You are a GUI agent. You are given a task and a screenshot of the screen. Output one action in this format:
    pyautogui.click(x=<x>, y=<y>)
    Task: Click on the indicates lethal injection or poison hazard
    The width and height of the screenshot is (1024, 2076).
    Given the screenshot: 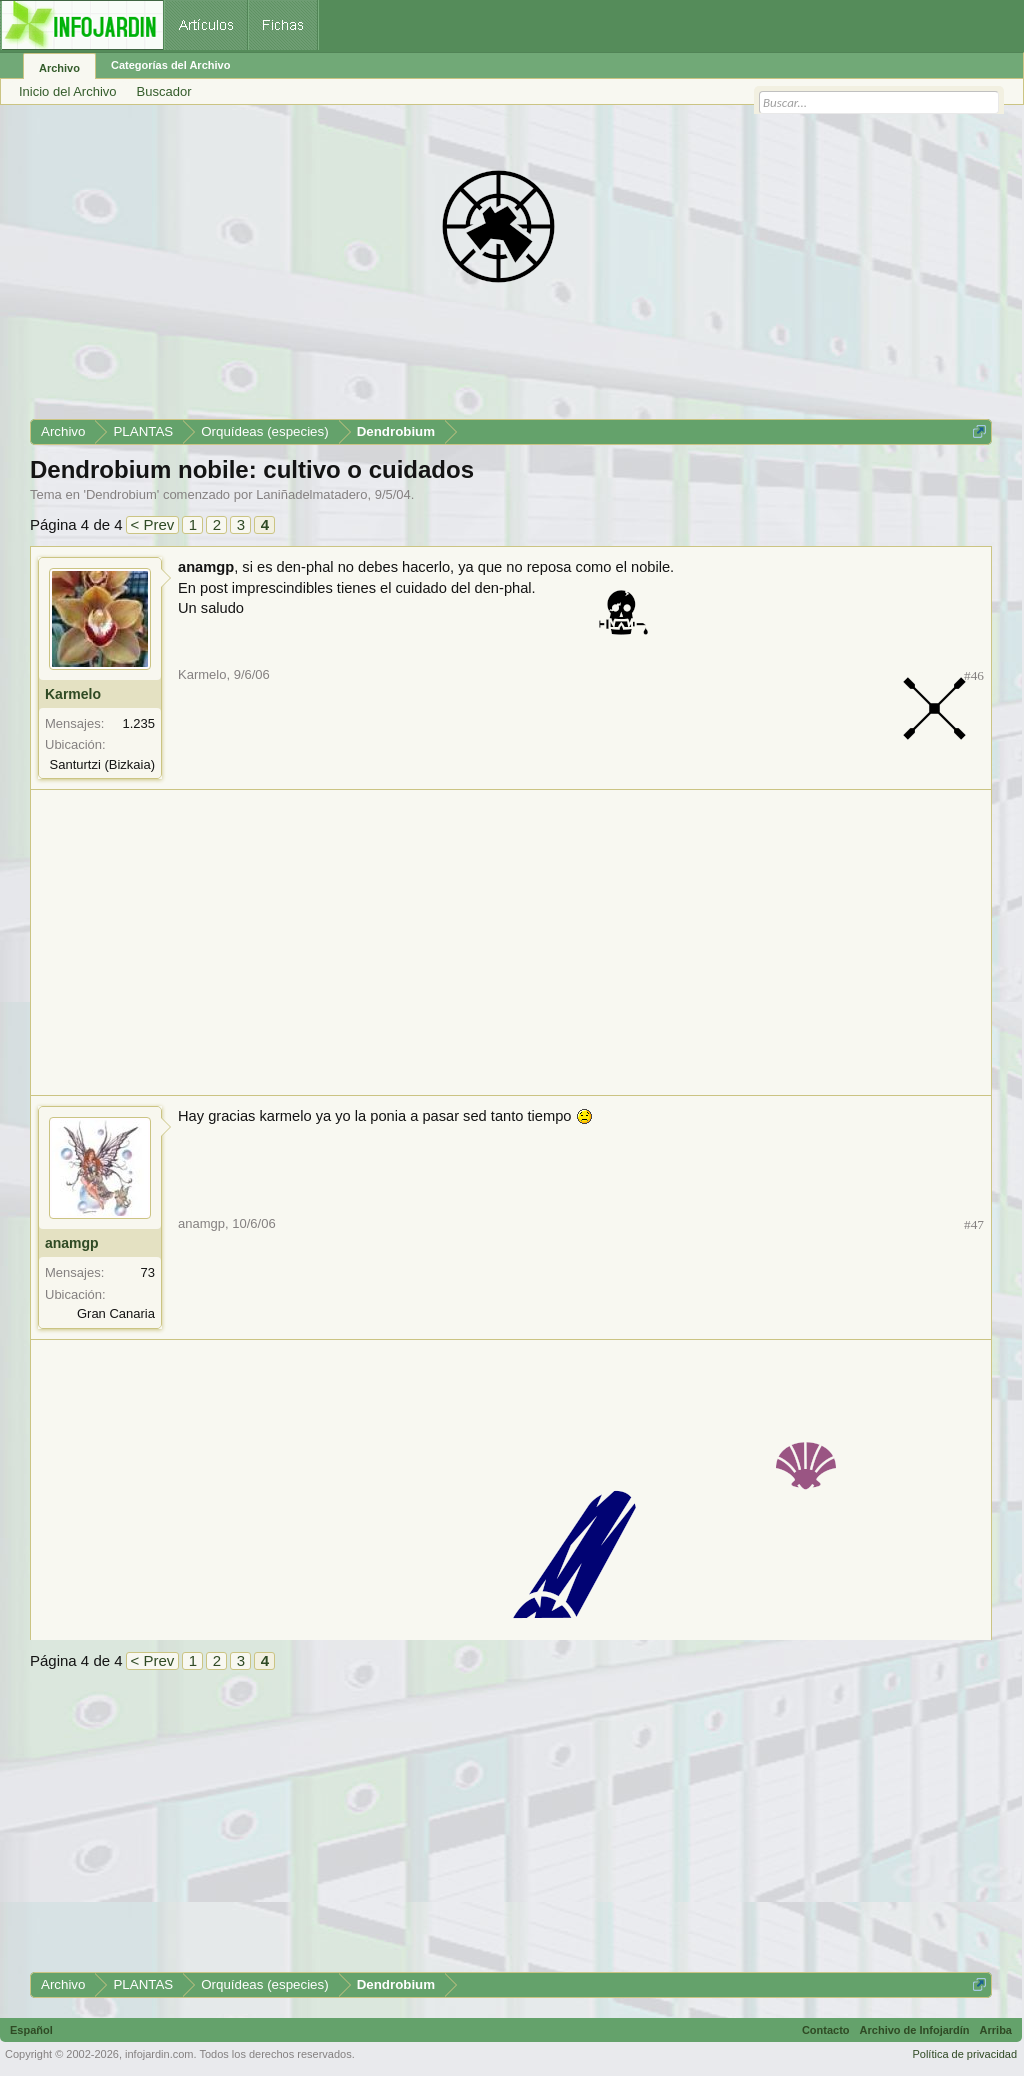 What is the action you would take?
    pyautogui.click(x=622, y=612)
    